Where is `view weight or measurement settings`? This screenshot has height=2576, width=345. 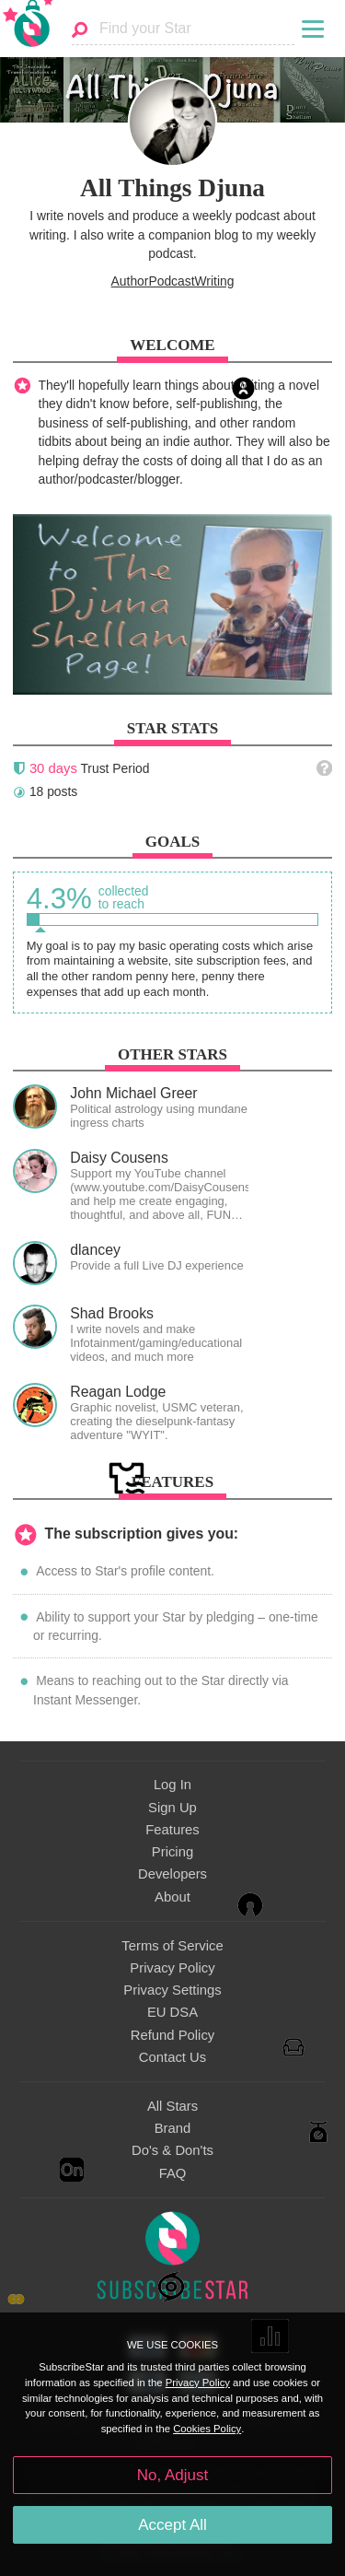
view weight or measurement settings is located at coordinates (318, 2132).